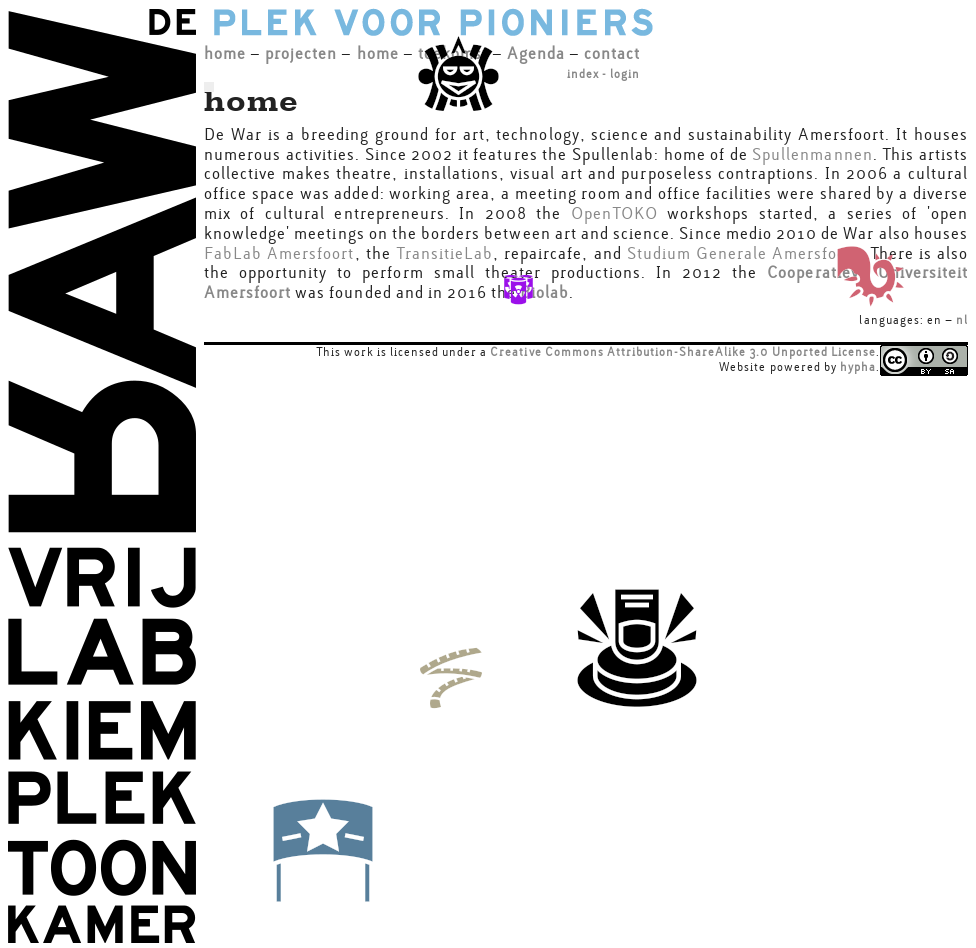 This screenshot has height=948, width=976. Describe the element at coordinates (518, 289) in the screenshot. I see `indicates hazardous or radioactive materials in a game context` at that location.